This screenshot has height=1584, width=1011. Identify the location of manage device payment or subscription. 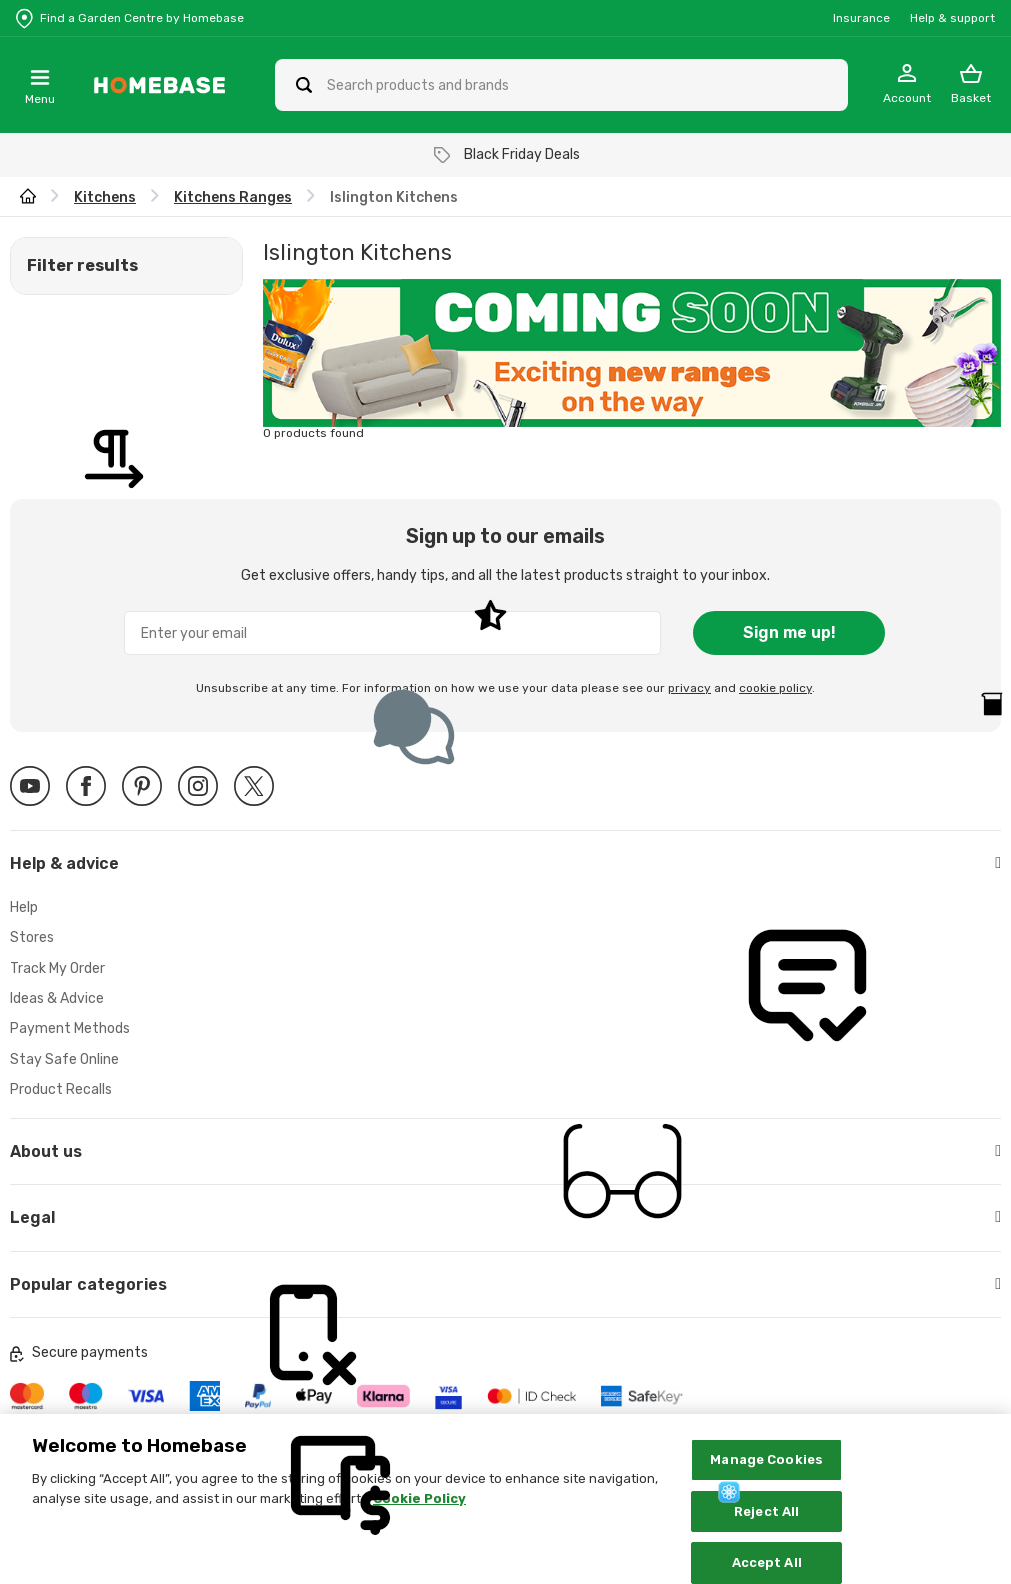
(340, 1480).